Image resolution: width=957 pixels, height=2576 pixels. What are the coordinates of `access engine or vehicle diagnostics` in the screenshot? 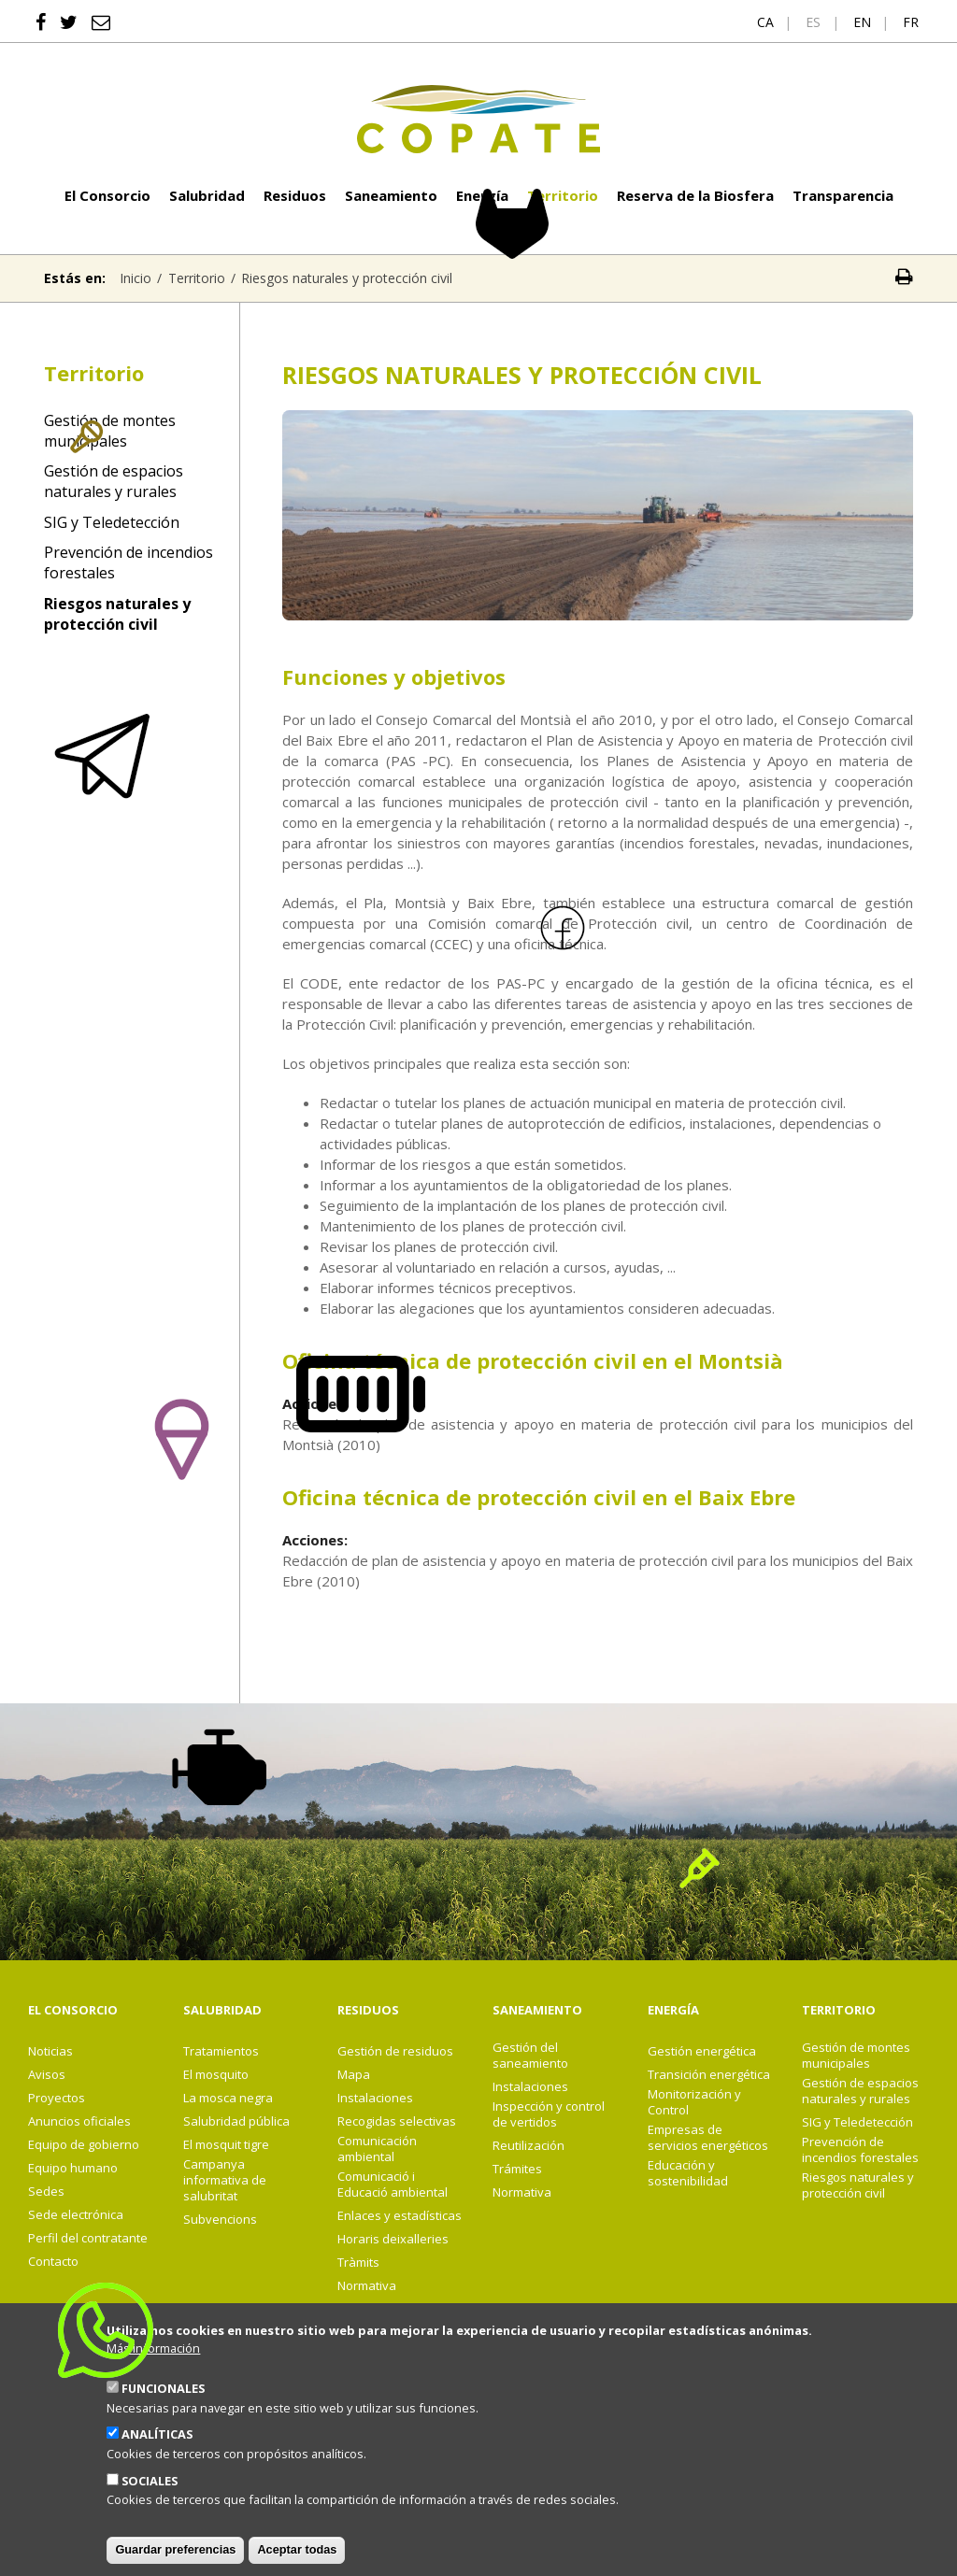 It's located at (218, 1769).